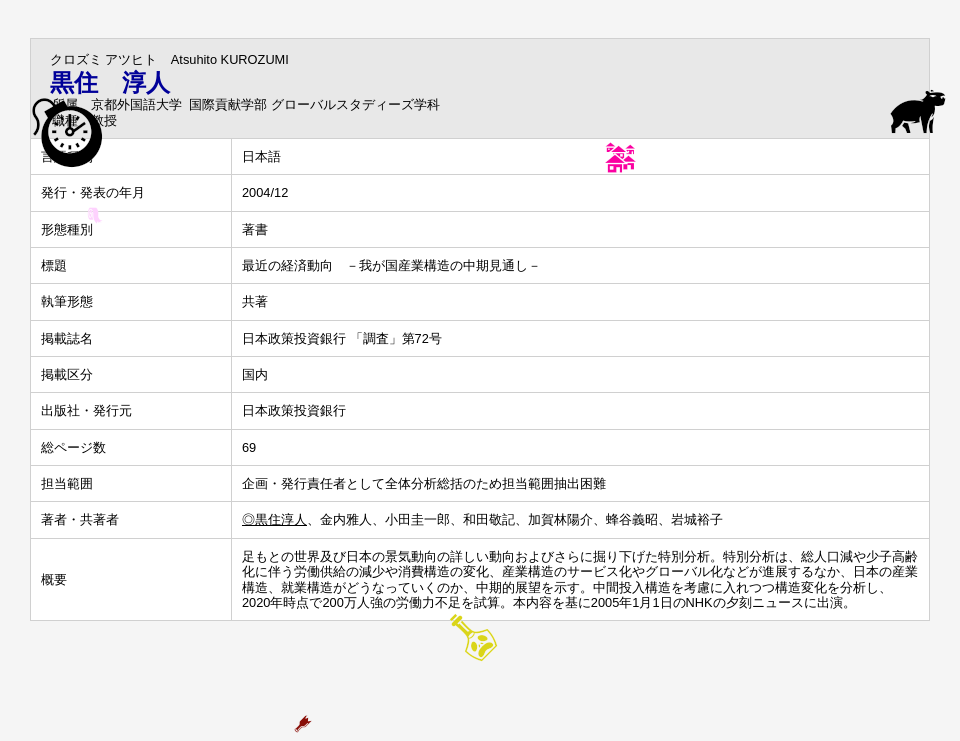  What do you see at coordinates (917, 111) in the screenshot?
I see `capybara character or avatar selection` at bounding box center [917, 111].